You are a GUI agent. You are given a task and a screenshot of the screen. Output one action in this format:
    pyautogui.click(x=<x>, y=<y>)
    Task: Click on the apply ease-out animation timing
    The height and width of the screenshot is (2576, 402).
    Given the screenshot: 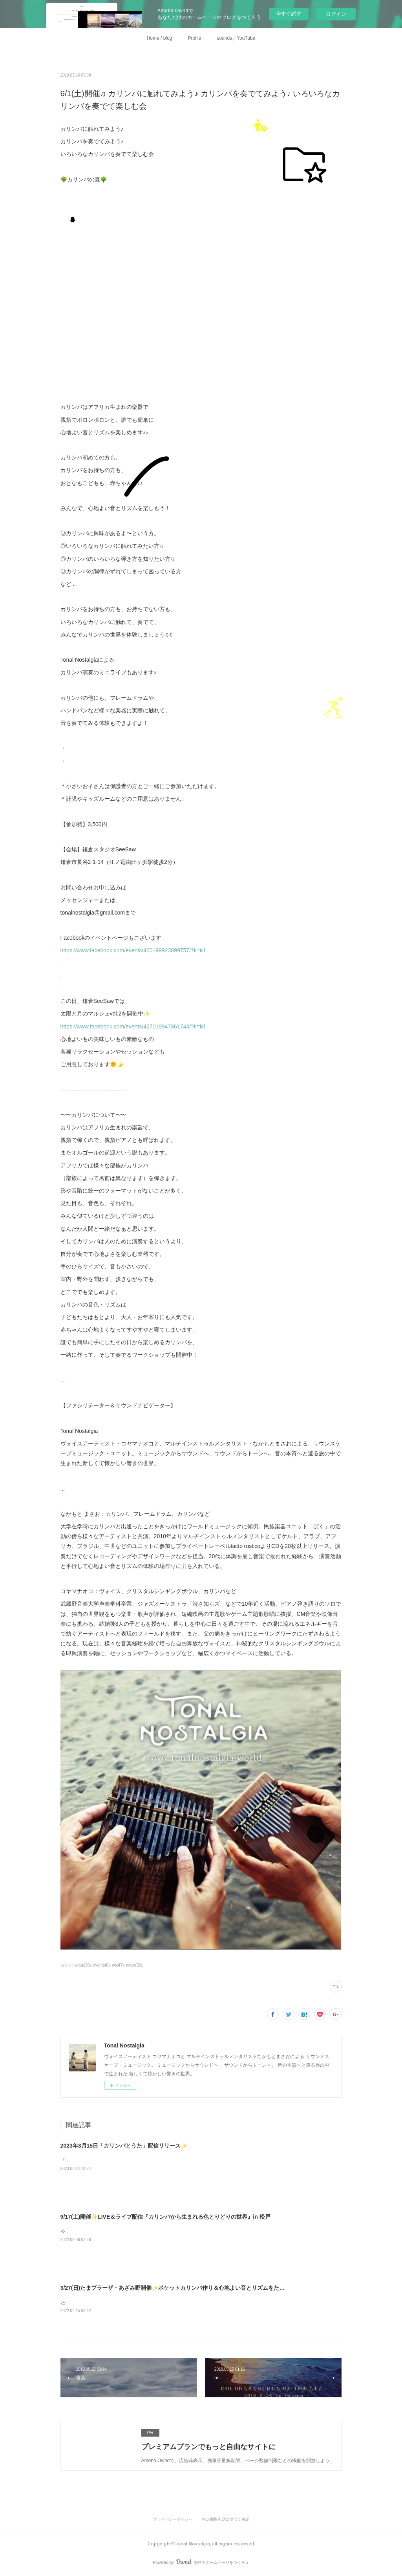 What is the action you would take?
    pyautogui.click(x=146, y=476)
    